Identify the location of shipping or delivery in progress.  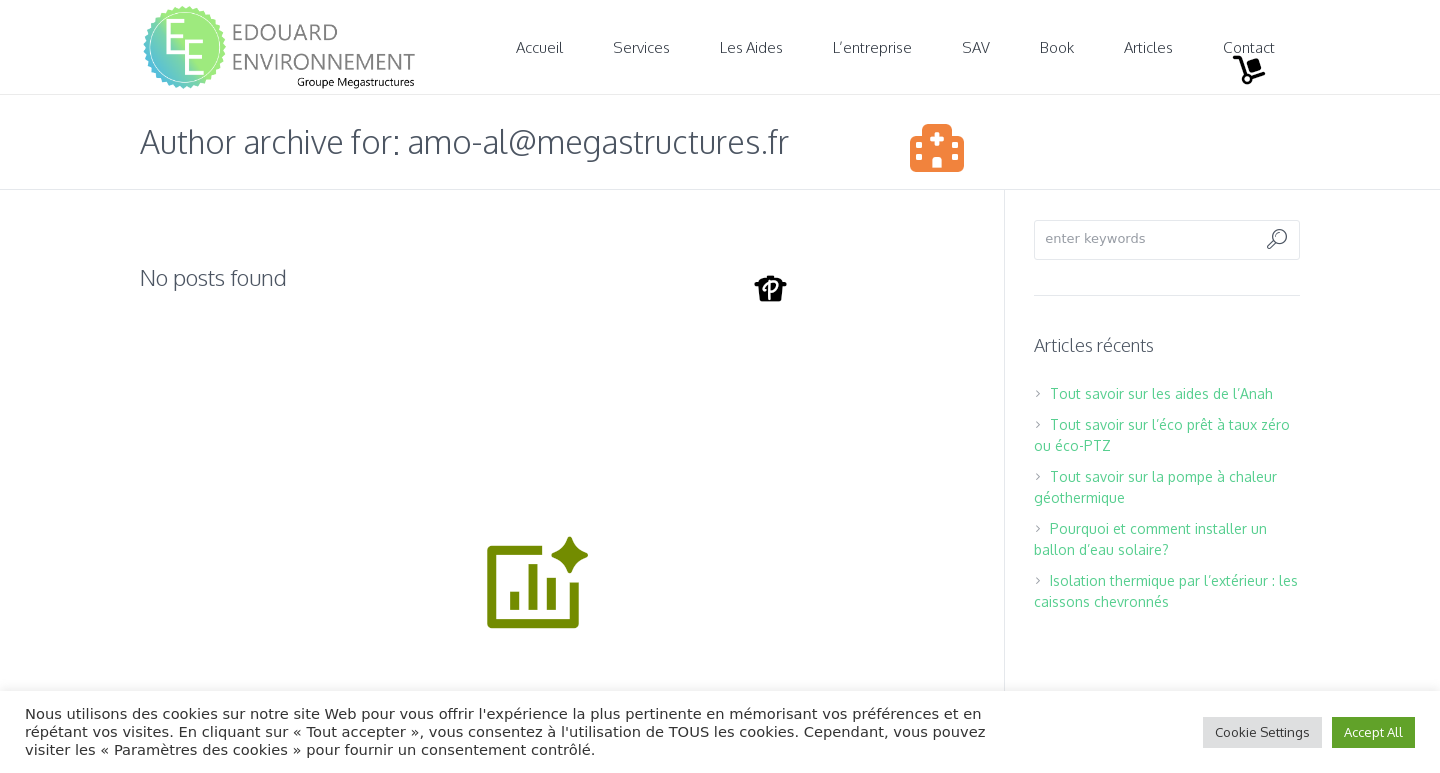
(1249, 70).